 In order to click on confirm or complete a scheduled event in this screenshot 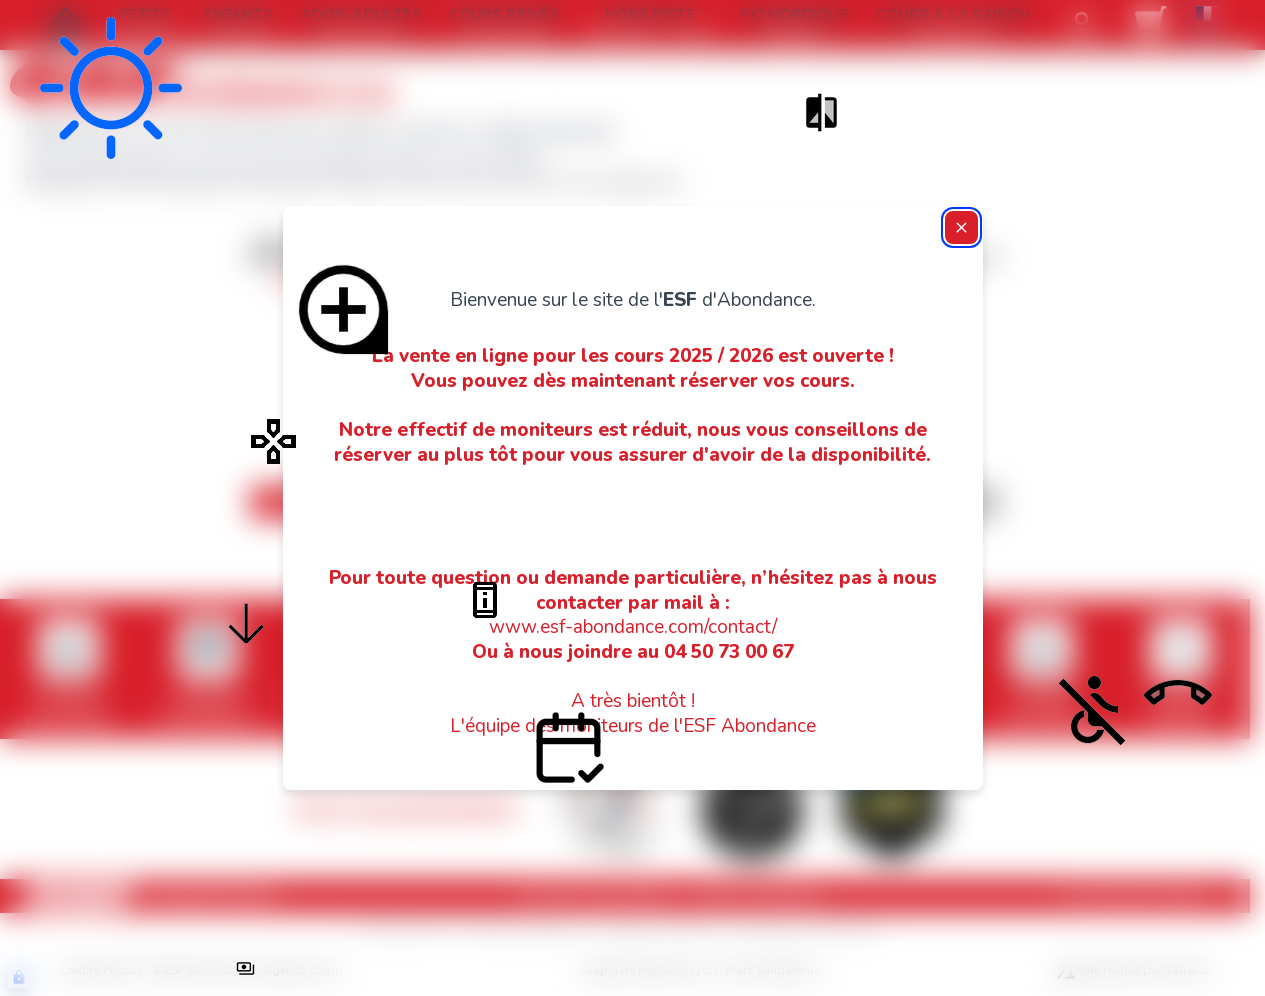, I will do `click(568, 747)`.